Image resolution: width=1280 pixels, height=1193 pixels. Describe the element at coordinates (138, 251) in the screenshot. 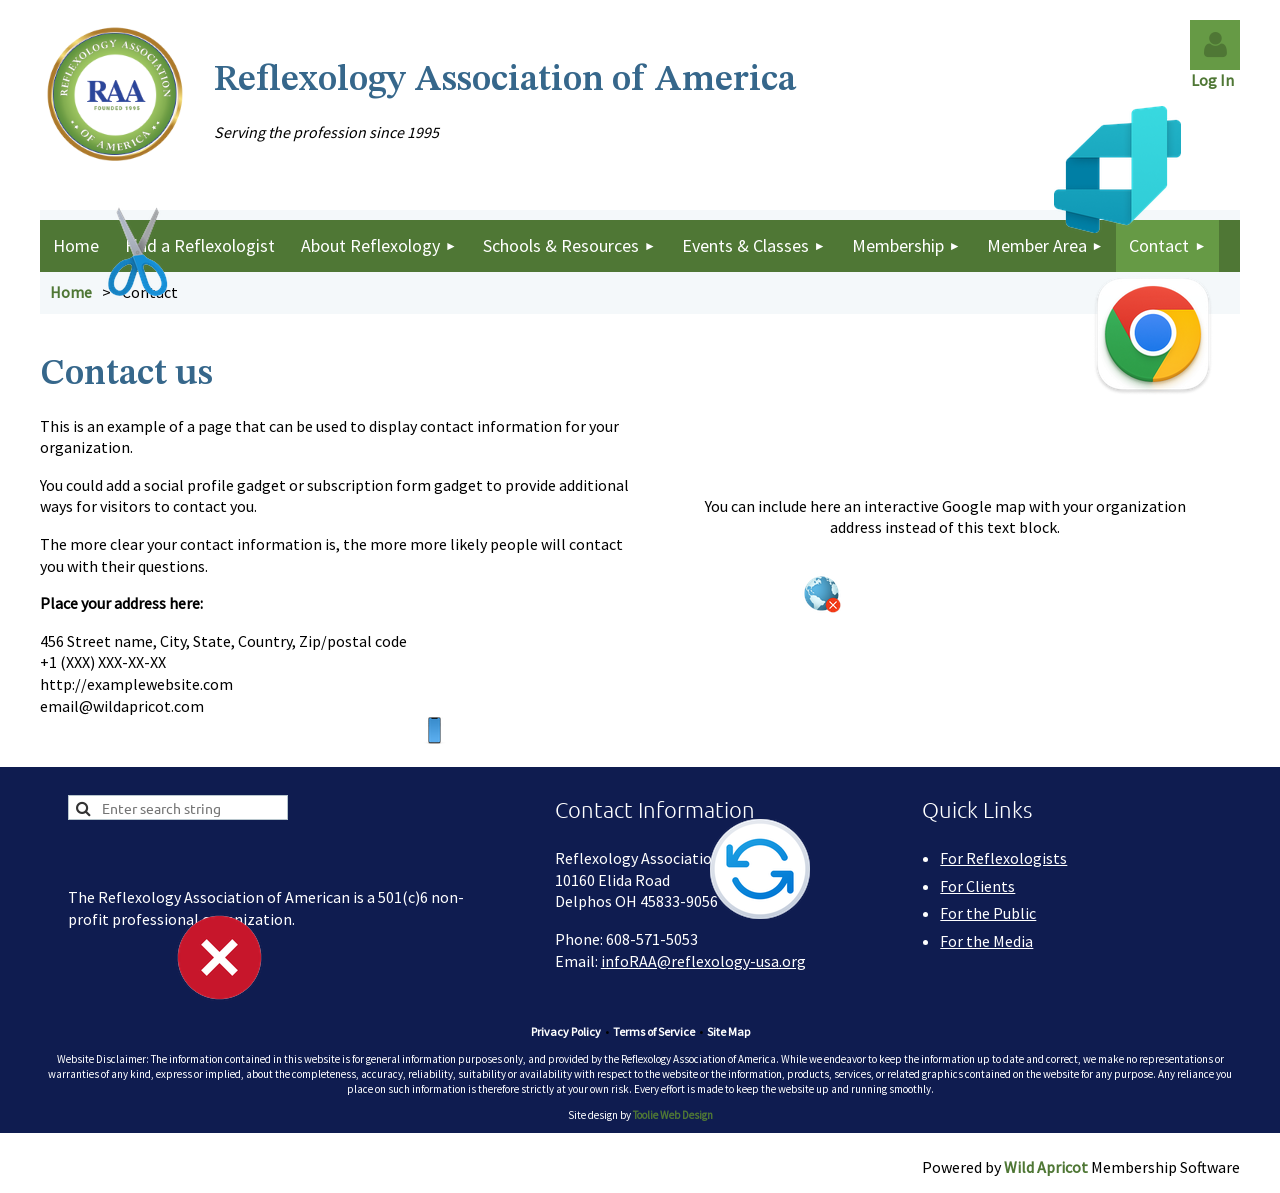

I see `cut selected content to clipboard` at that location.